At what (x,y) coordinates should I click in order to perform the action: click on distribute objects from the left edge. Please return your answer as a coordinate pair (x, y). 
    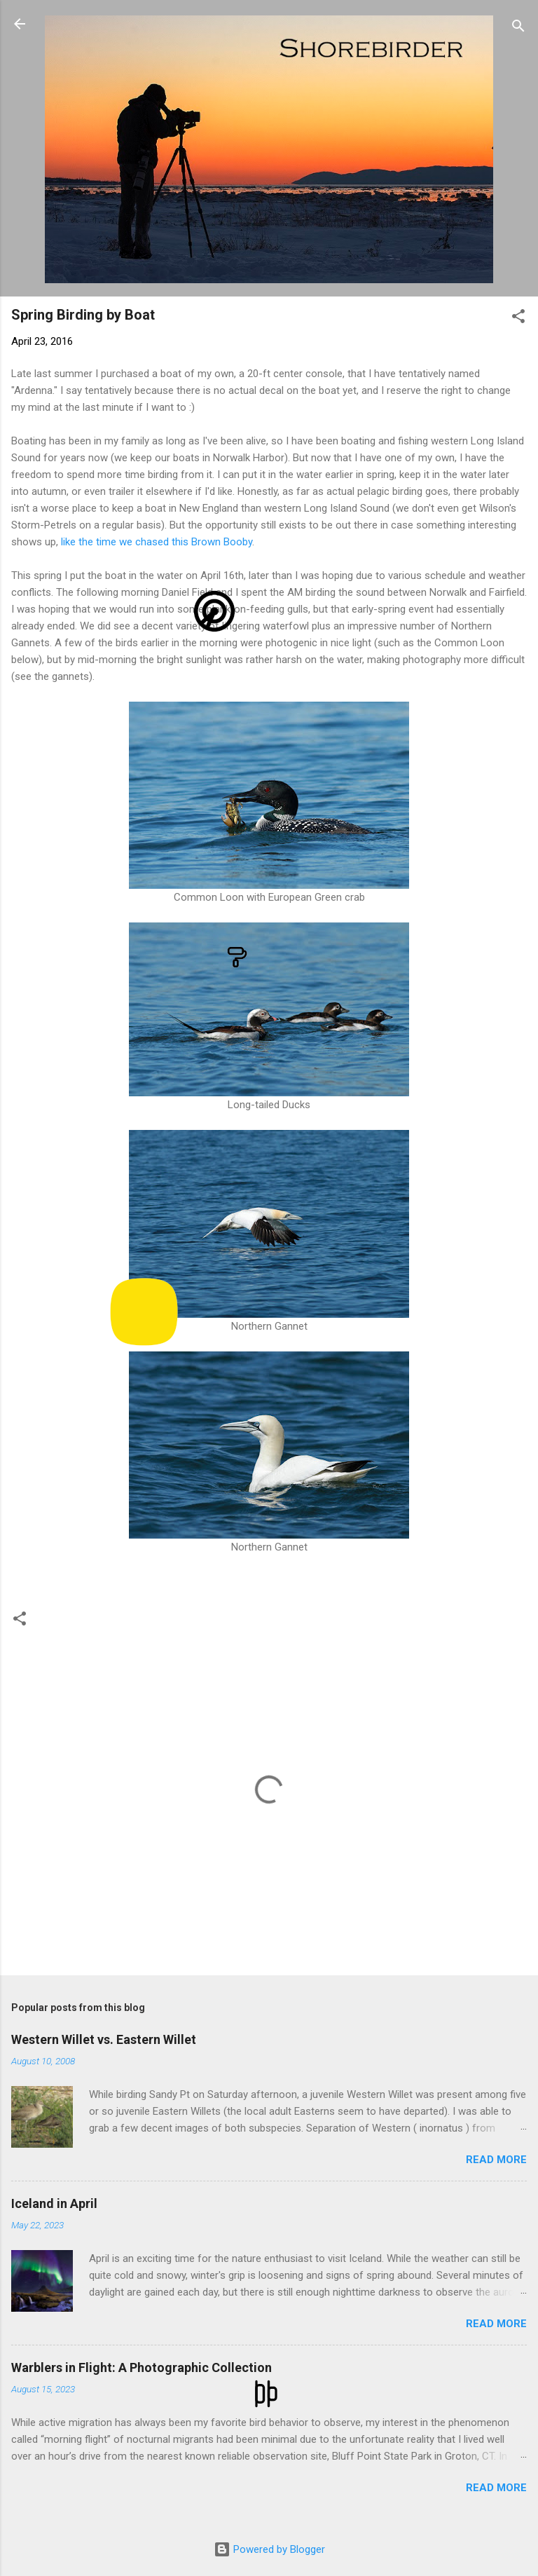
    Looking at the image, I should click on (266, 2394).